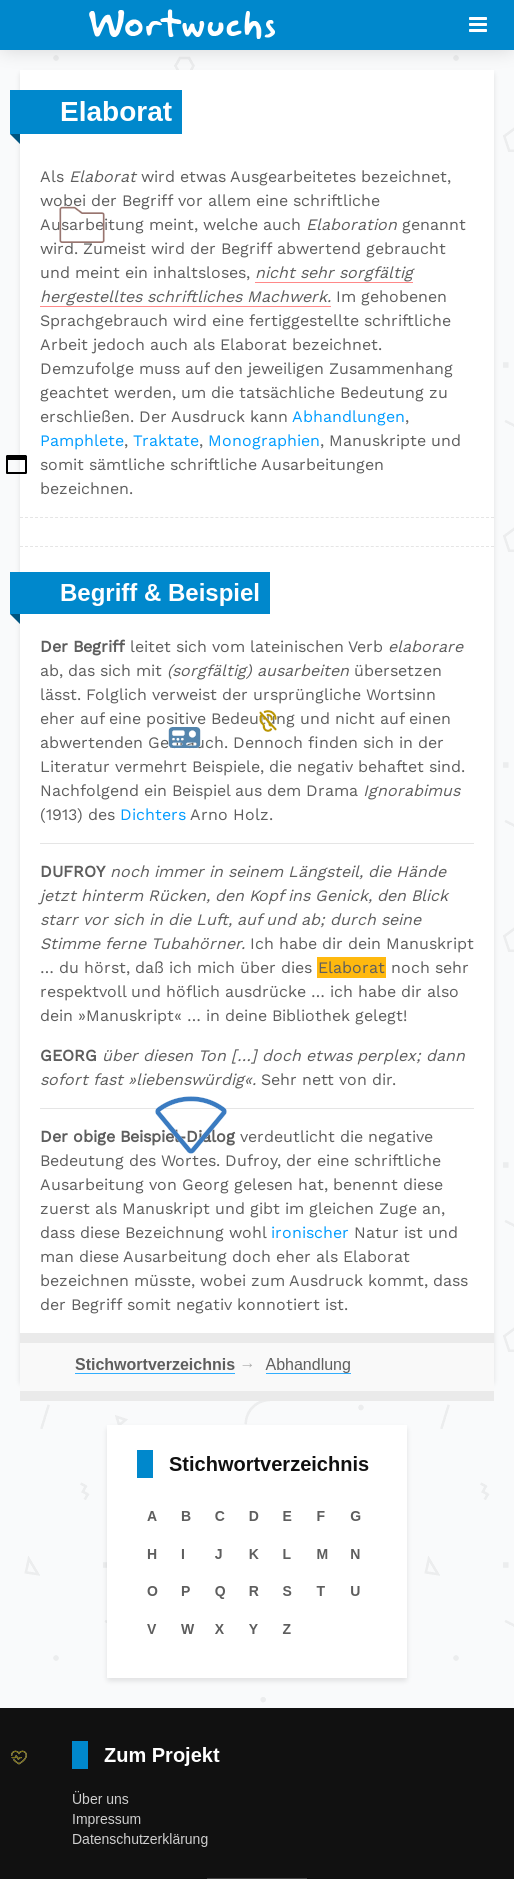 The height and width of the screenshot is (1879, 514). Describe the element at coordinates (268, 721) in the screenshot. I see `mute or disable audio listening` at that location.